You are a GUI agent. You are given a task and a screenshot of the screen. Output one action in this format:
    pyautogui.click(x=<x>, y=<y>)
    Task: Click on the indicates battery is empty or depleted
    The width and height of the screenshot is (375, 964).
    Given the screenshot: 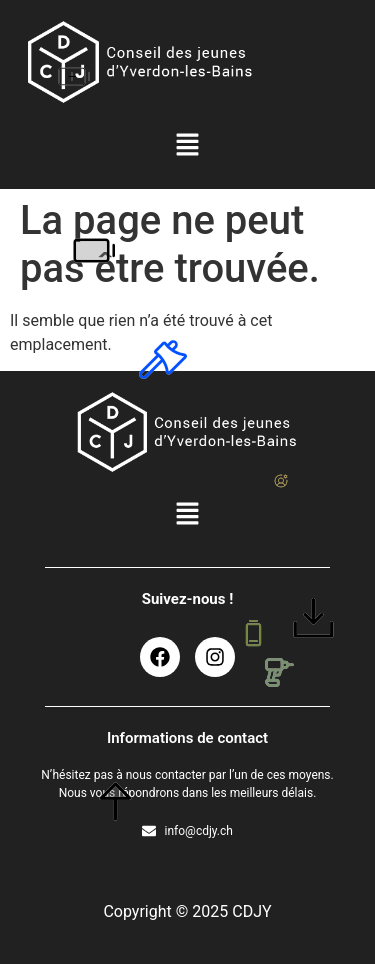 What is the action you would take?
    pyautogui.click(x=93, y=250)
    